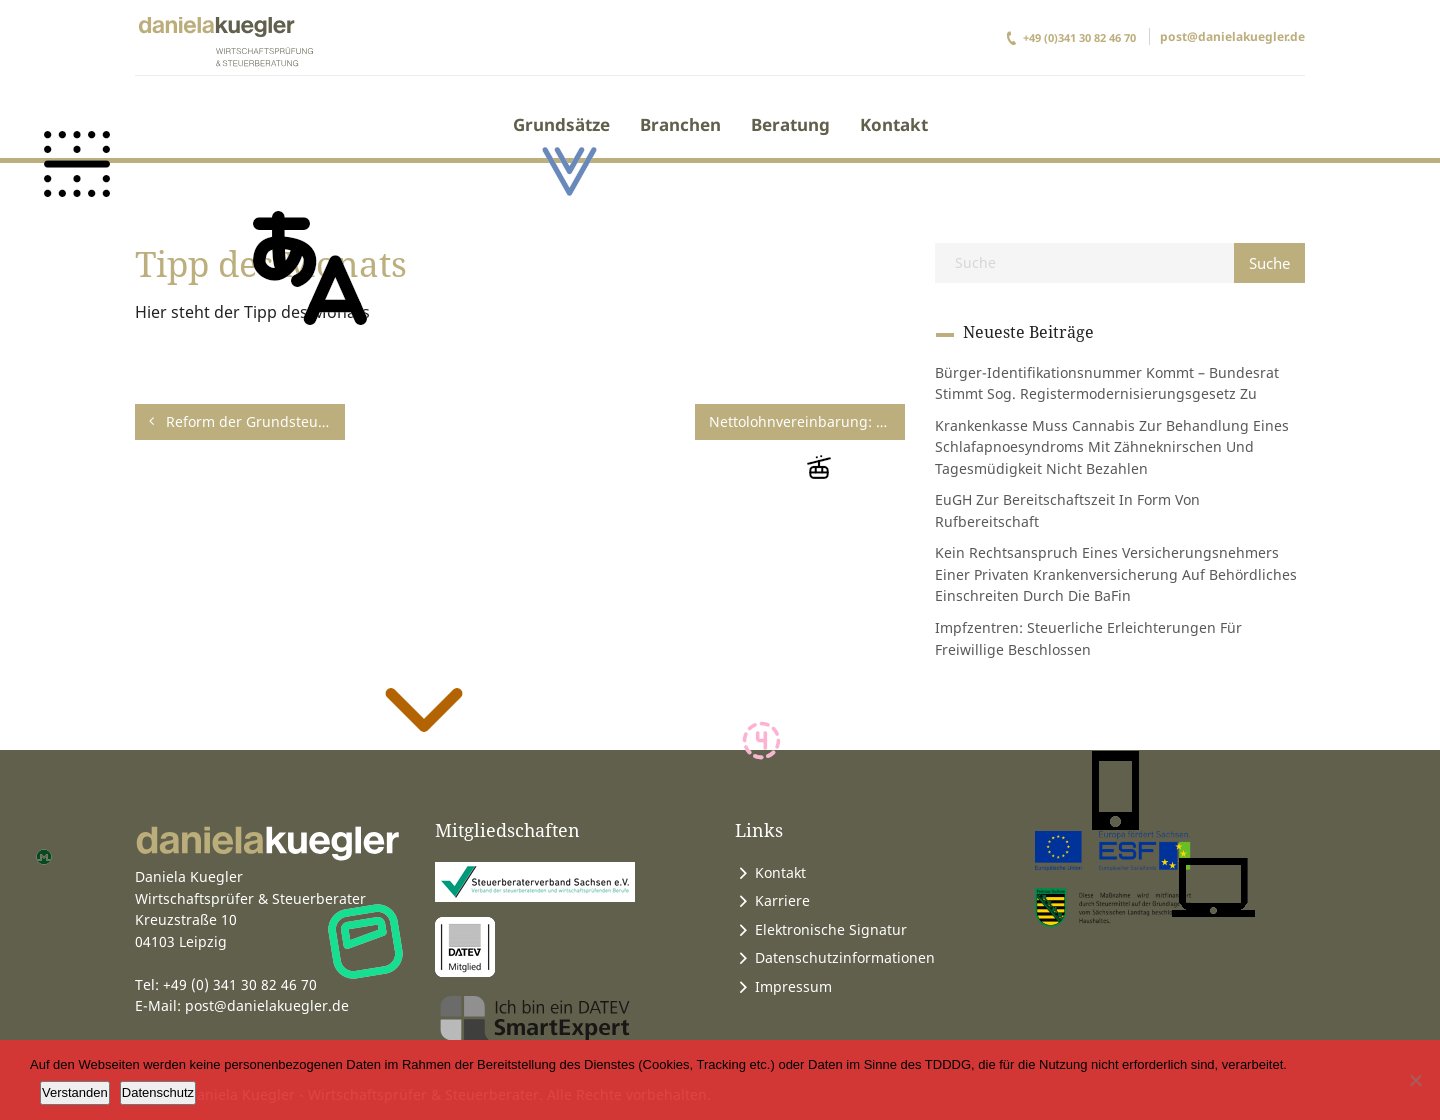  Describe the element at coordinates (1117, 790) in the screenshot. I see `indicates mobile device or smartphone` at that location.